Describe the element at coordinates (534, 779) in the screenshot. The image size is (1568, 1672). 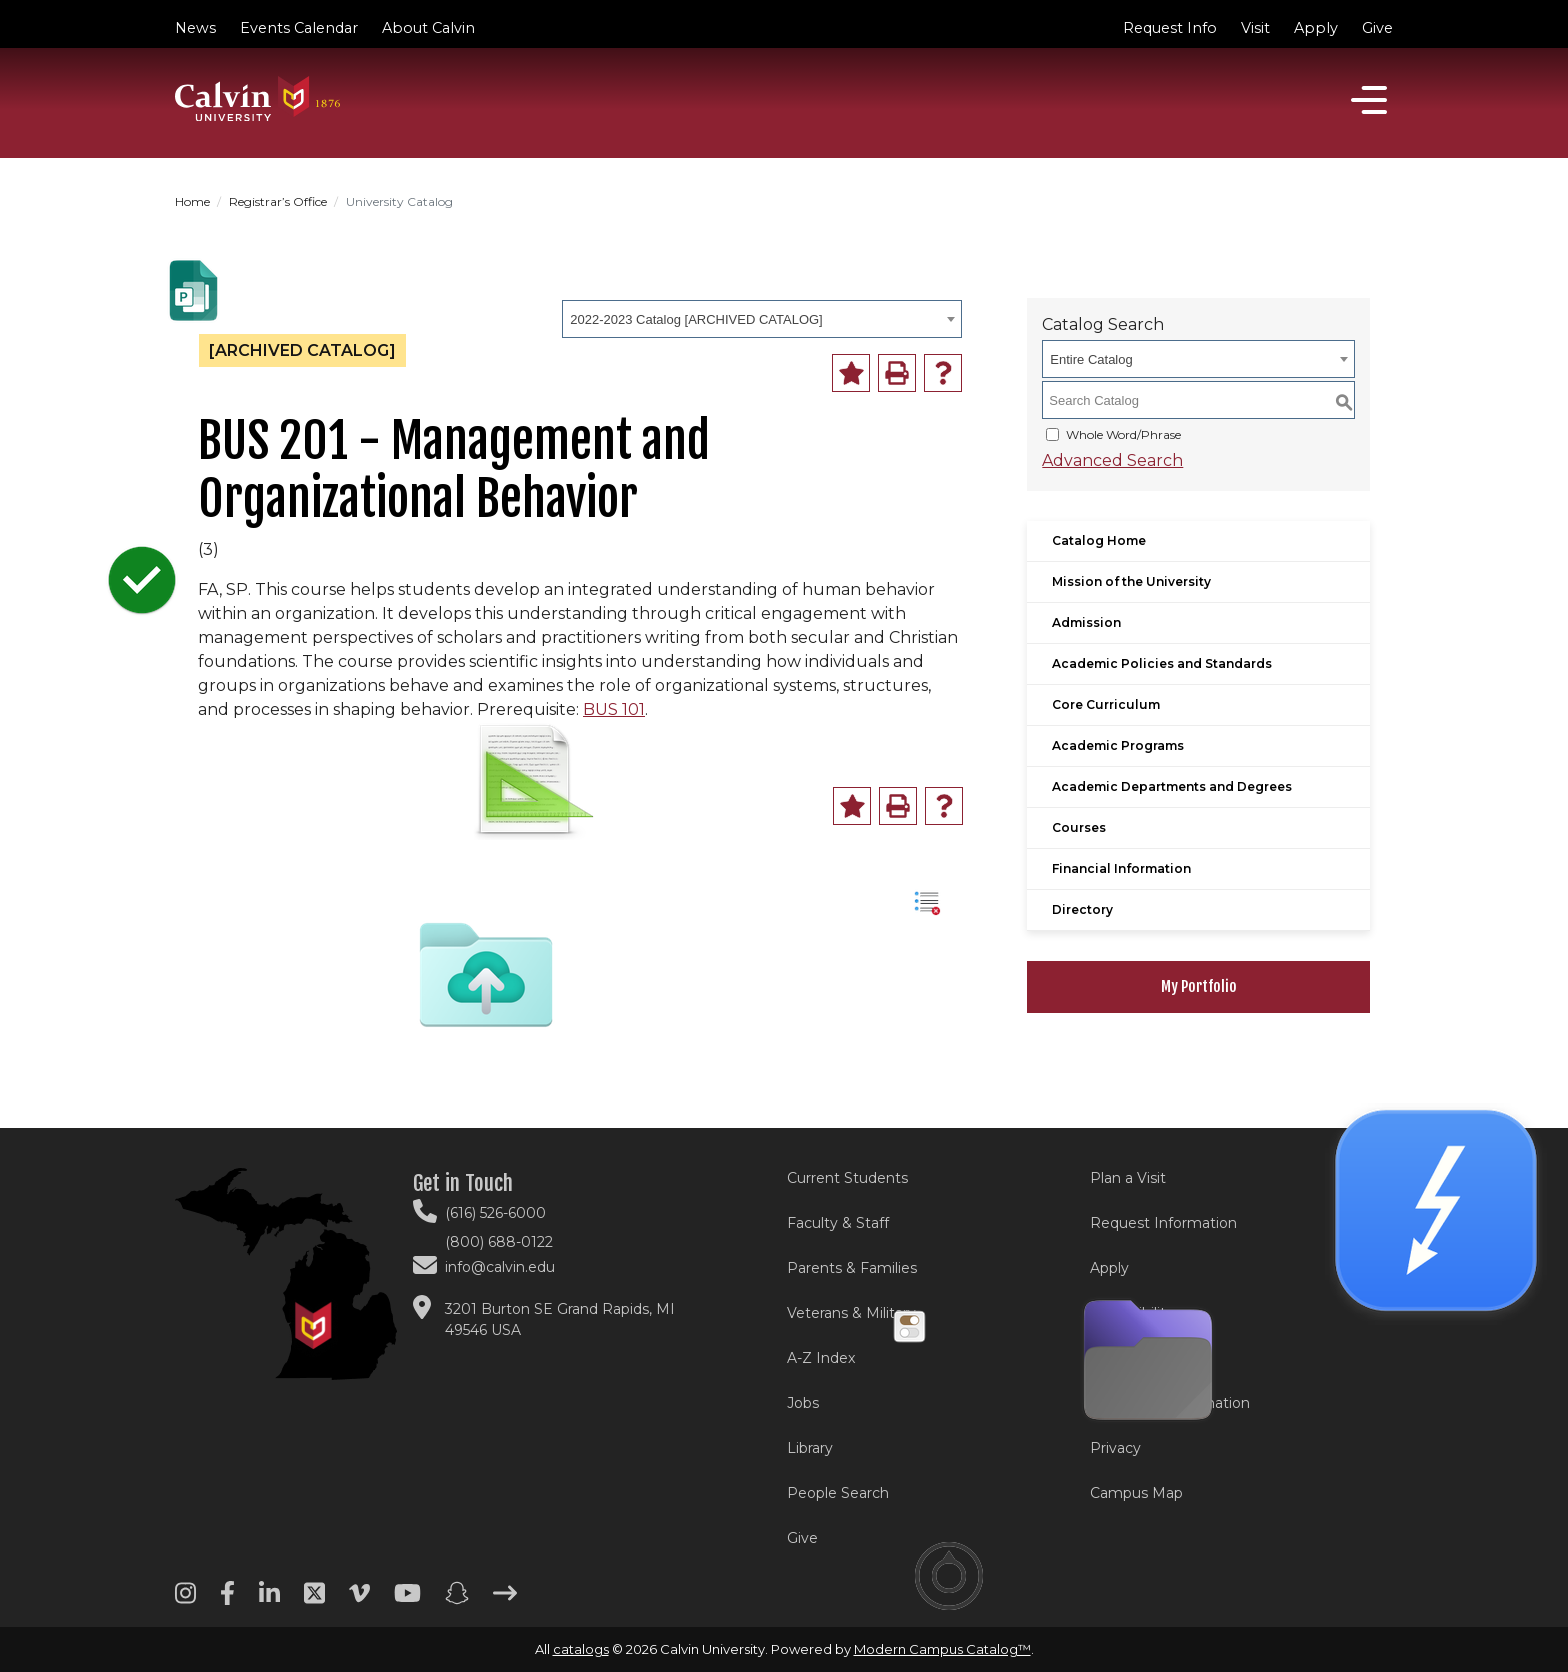
I see `configure page layout settings` at that location.